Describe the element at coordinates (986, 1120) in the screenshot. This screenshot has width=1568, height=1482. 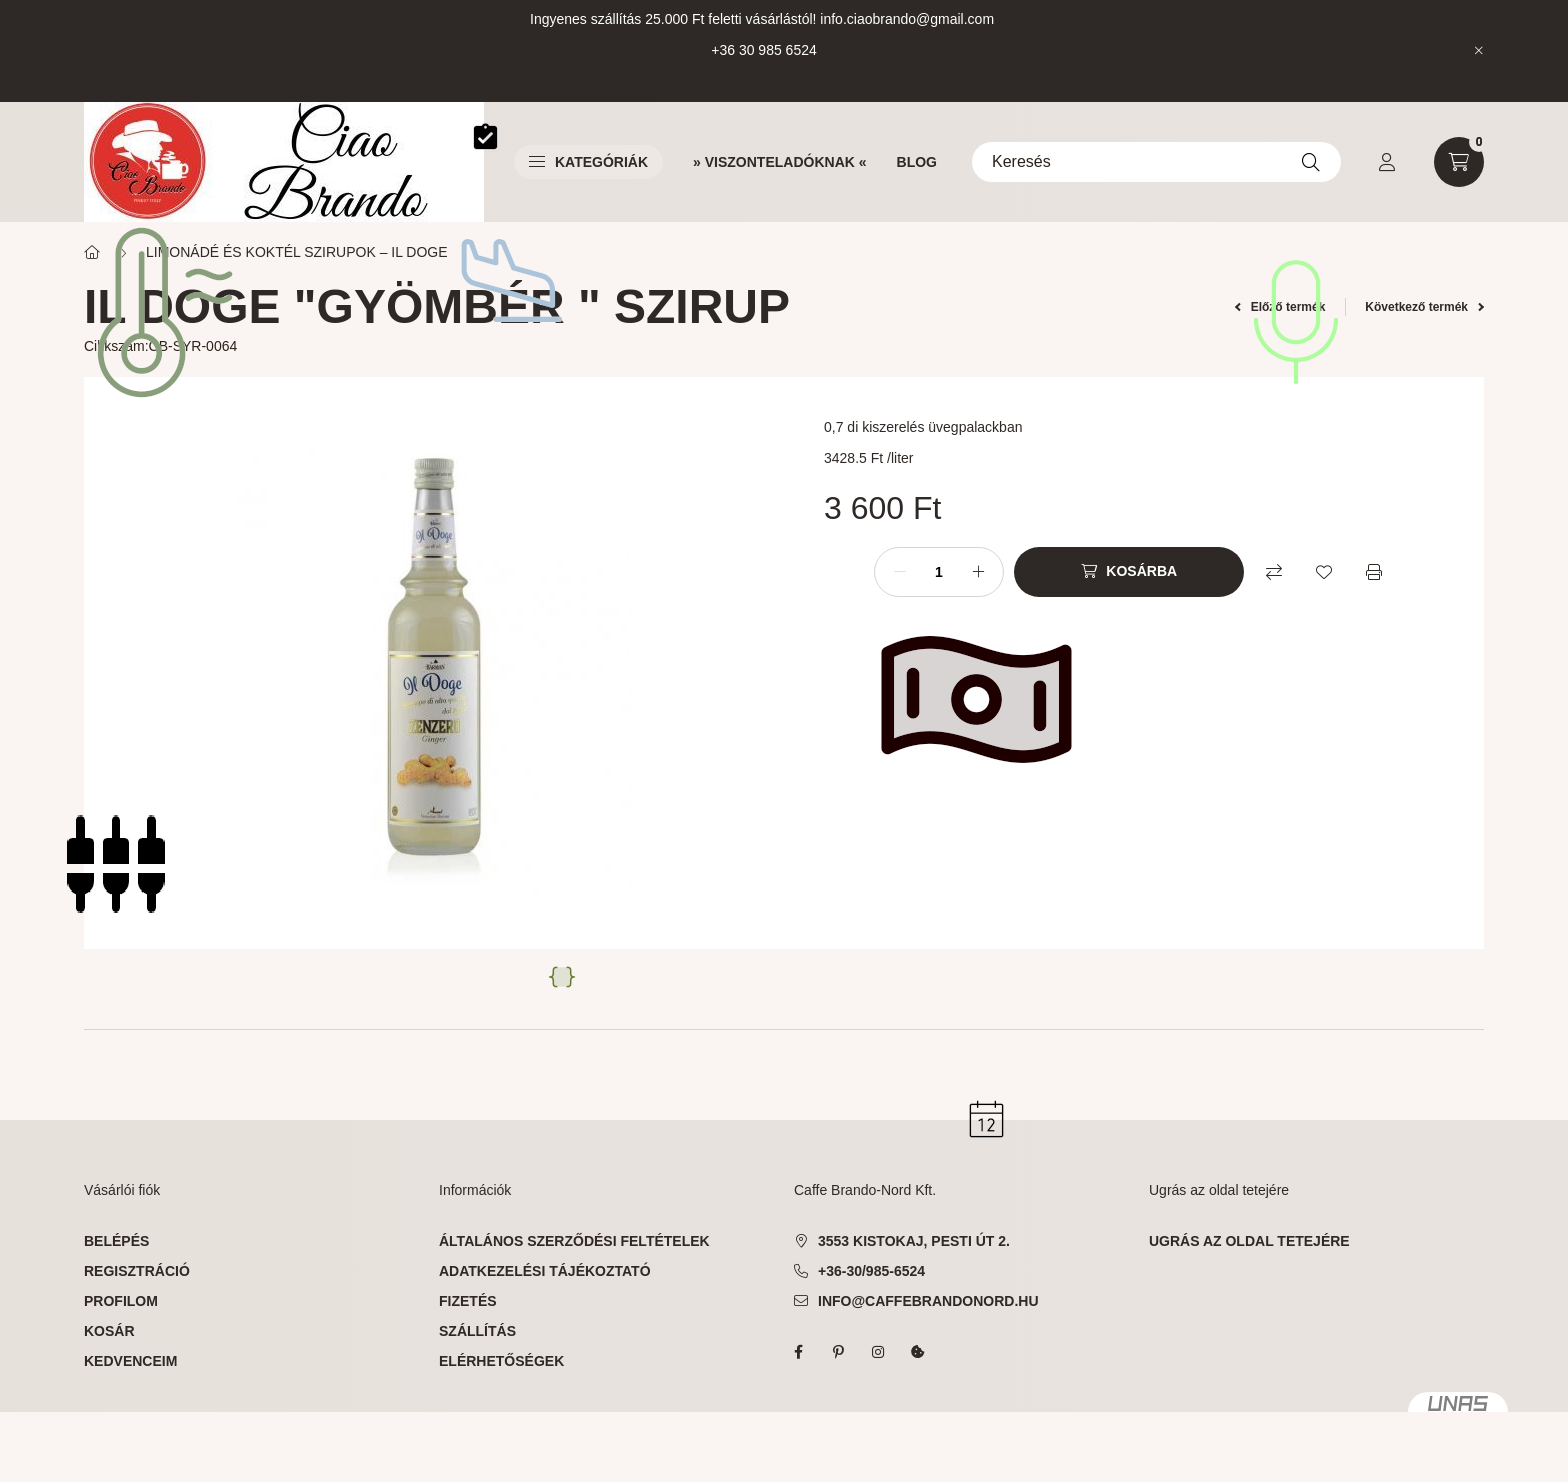
I see `view calendar or schedule` at that location.